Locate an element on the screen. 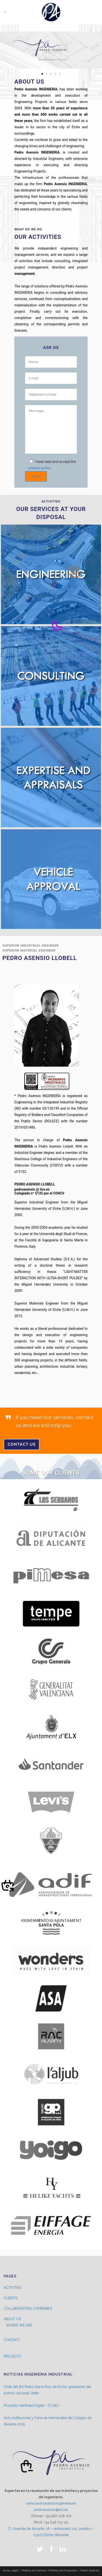  open Microsoft Word is located at coordinates (74, 571).